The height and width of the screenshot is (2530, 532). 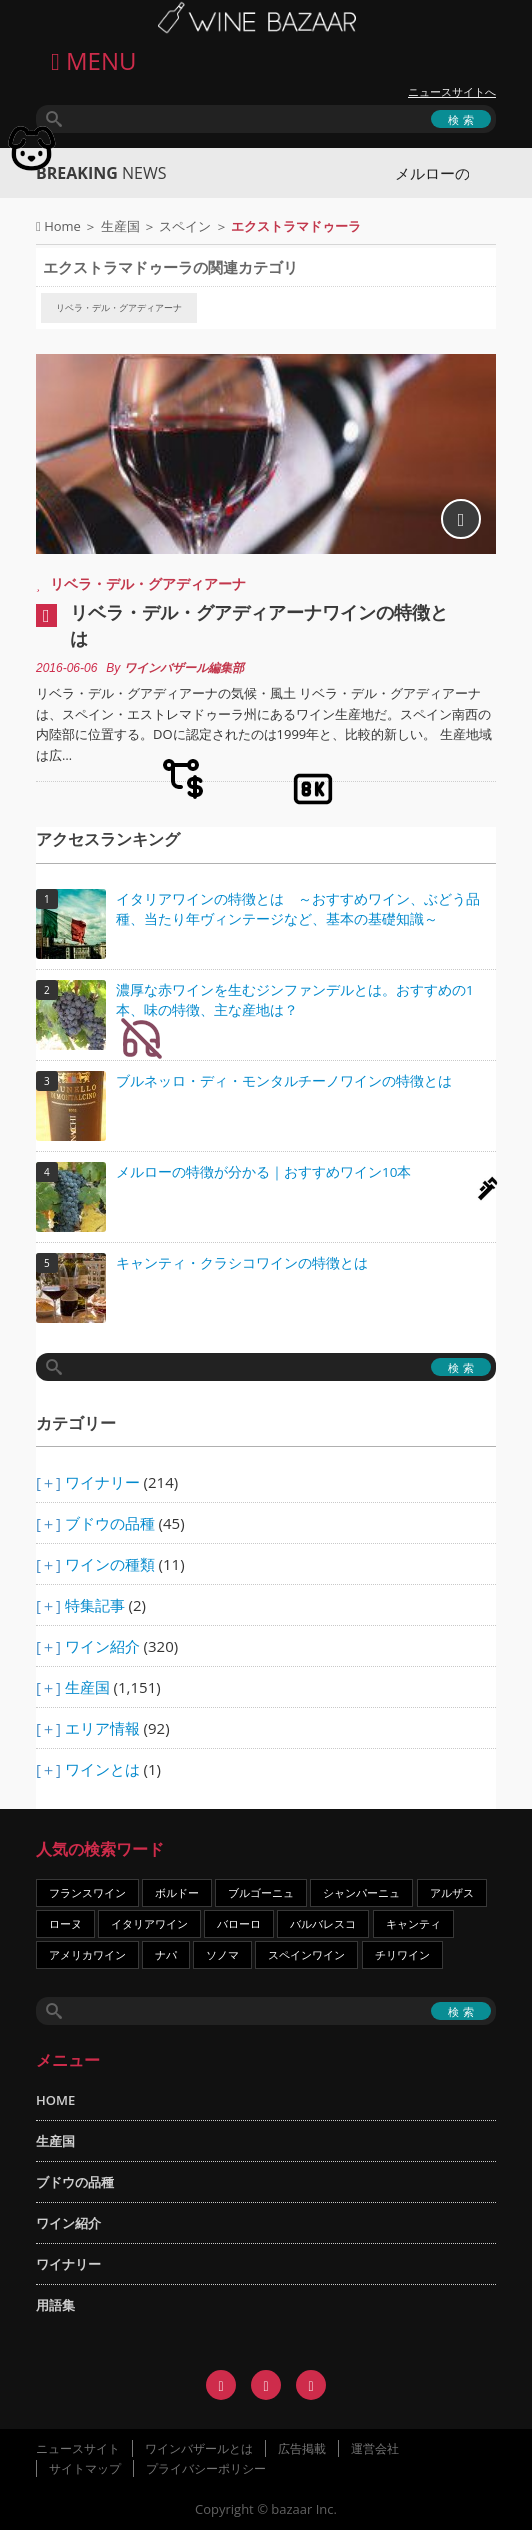 What do you see at coordinates (31, 148) in the screenshot?
I see `access pet-related features or settings` at bounding box center [31, 148].